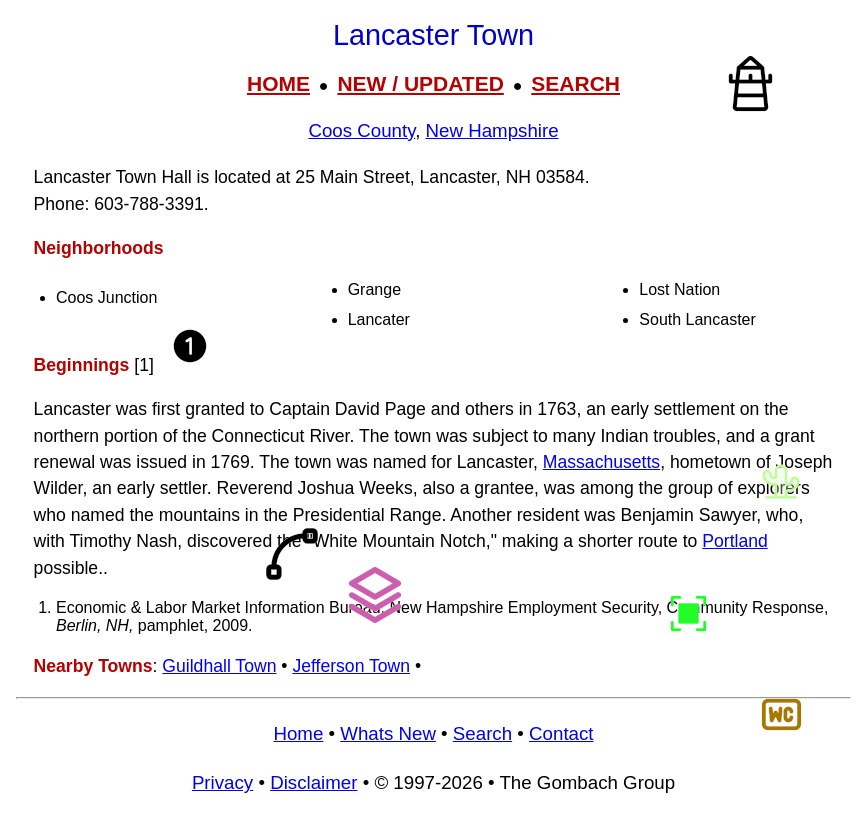 The height and width of the screenshot is (817, 867). Describe the element at coordinates (750, 85) in the screenshot. I see `access website accessibility or performance insights` at that location.